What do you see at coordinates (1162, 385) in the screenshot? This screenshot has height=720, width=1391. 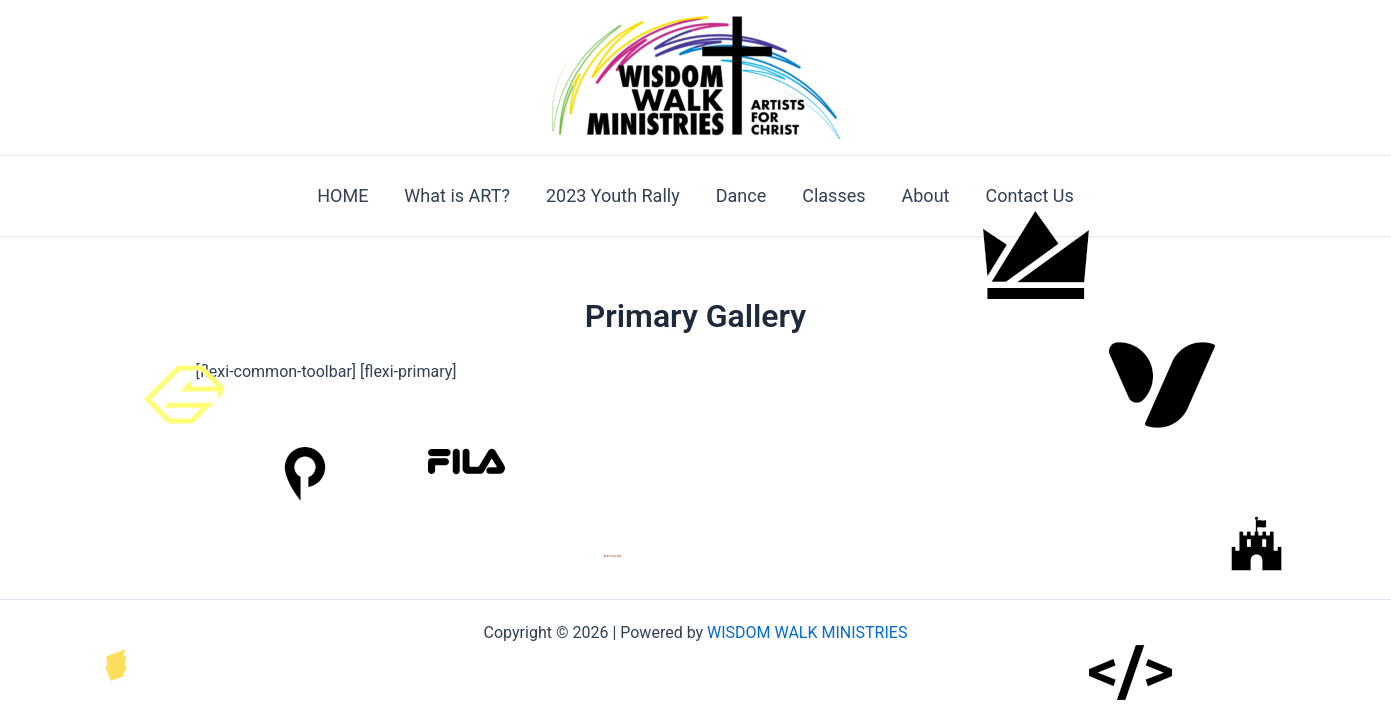 I see `open vectary 3d design application` at bounding box center [1162, 385].